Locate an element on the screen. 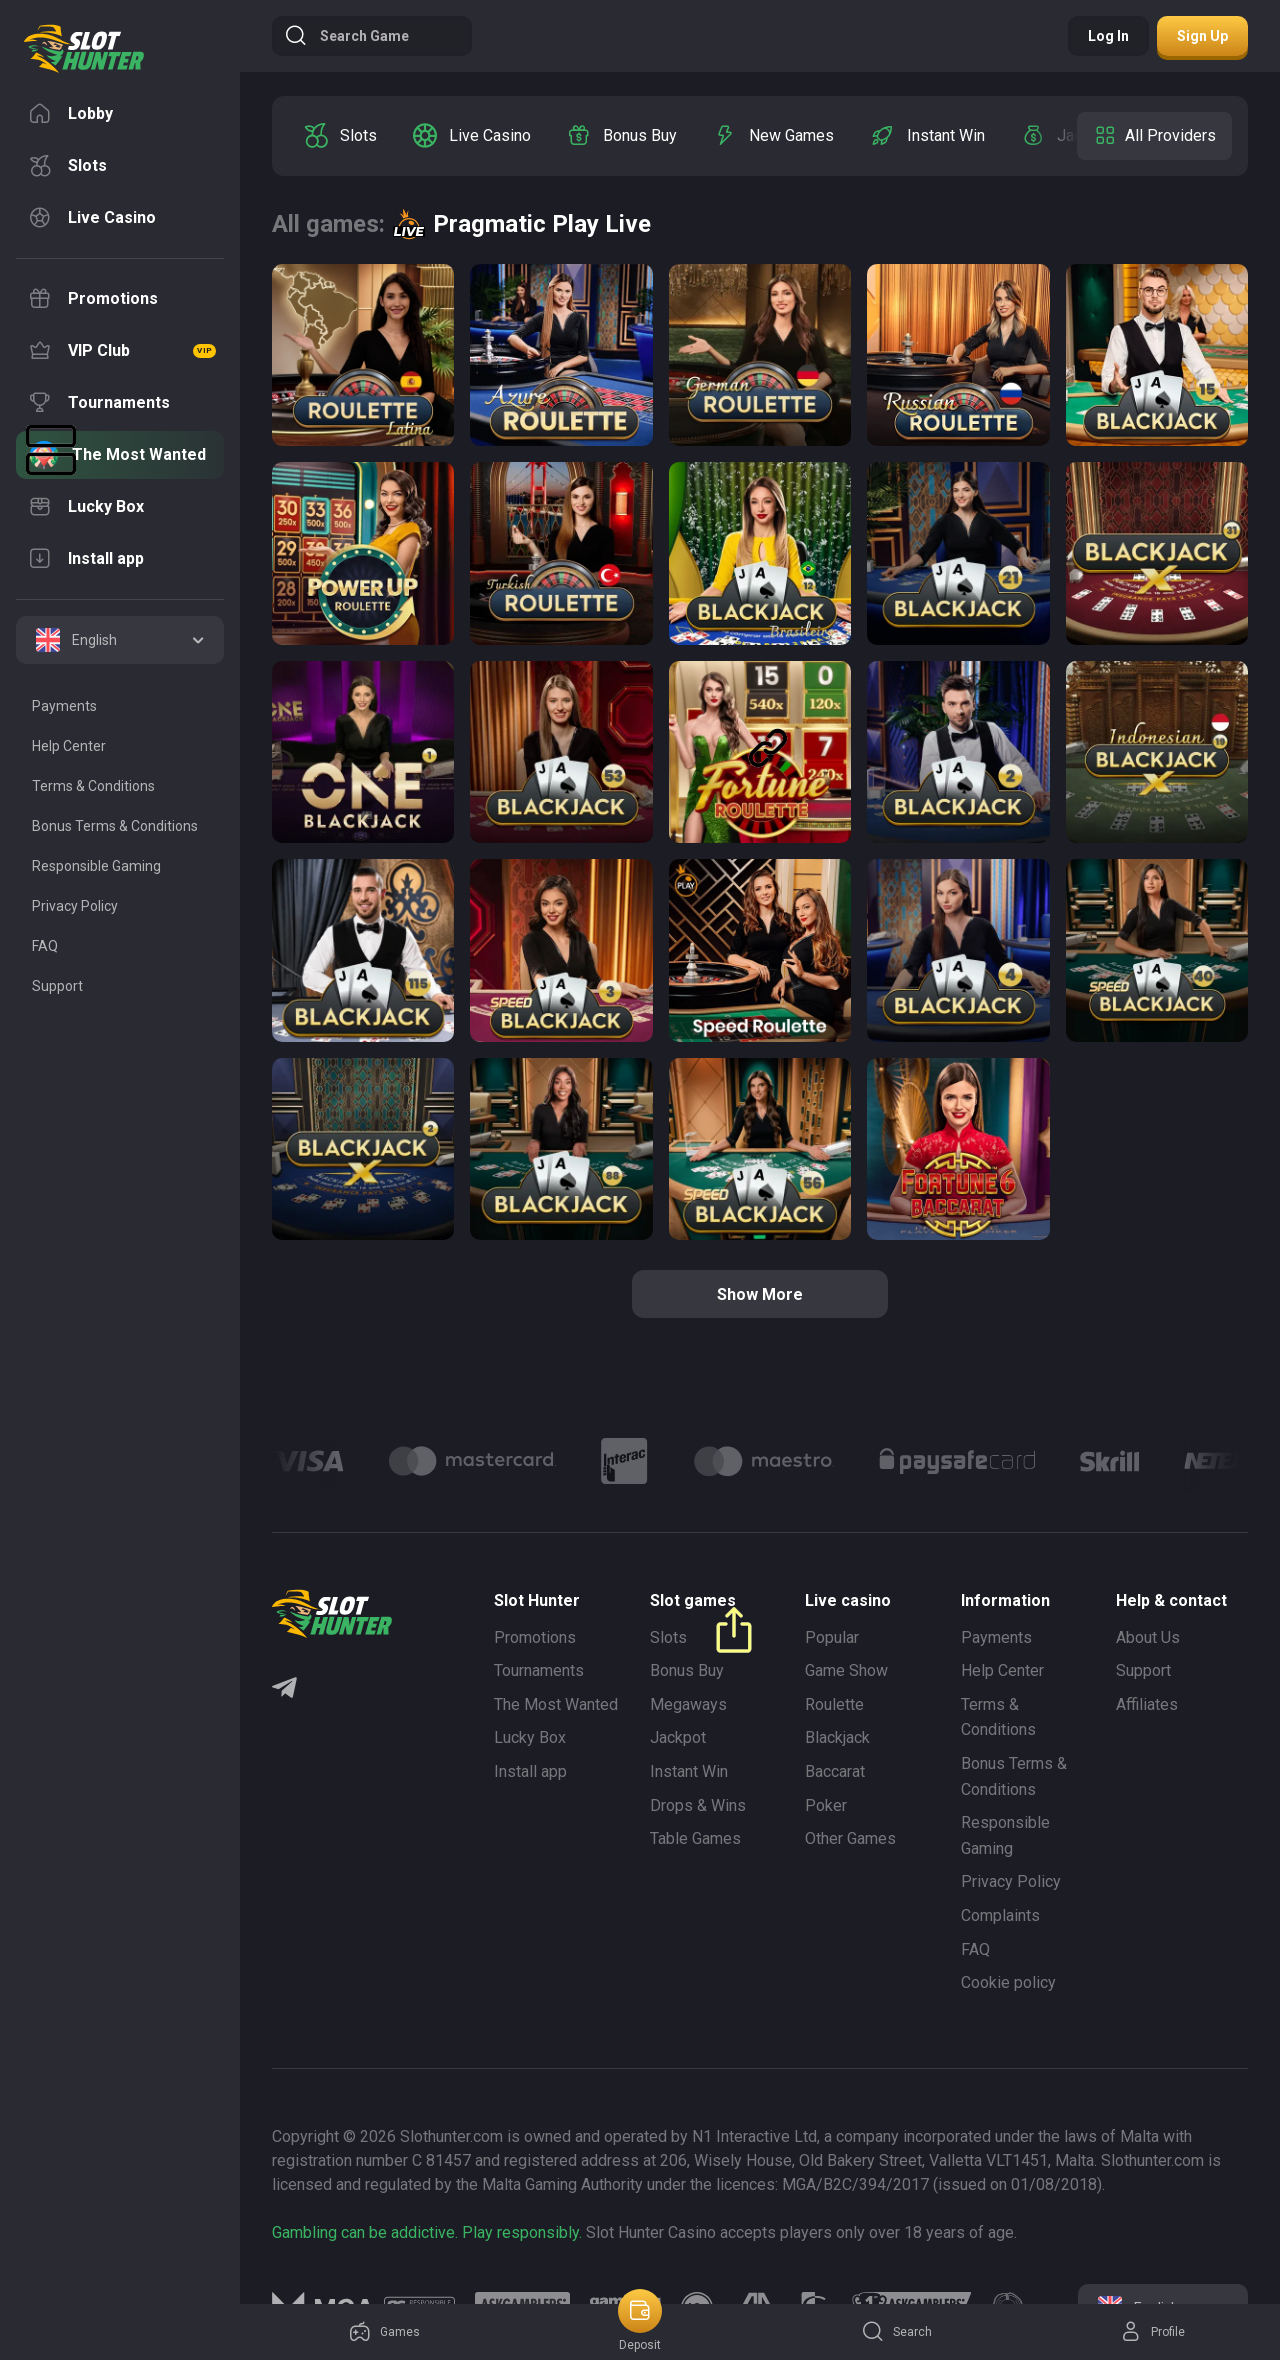  copy or share a link is located at coordinates (768, 748).